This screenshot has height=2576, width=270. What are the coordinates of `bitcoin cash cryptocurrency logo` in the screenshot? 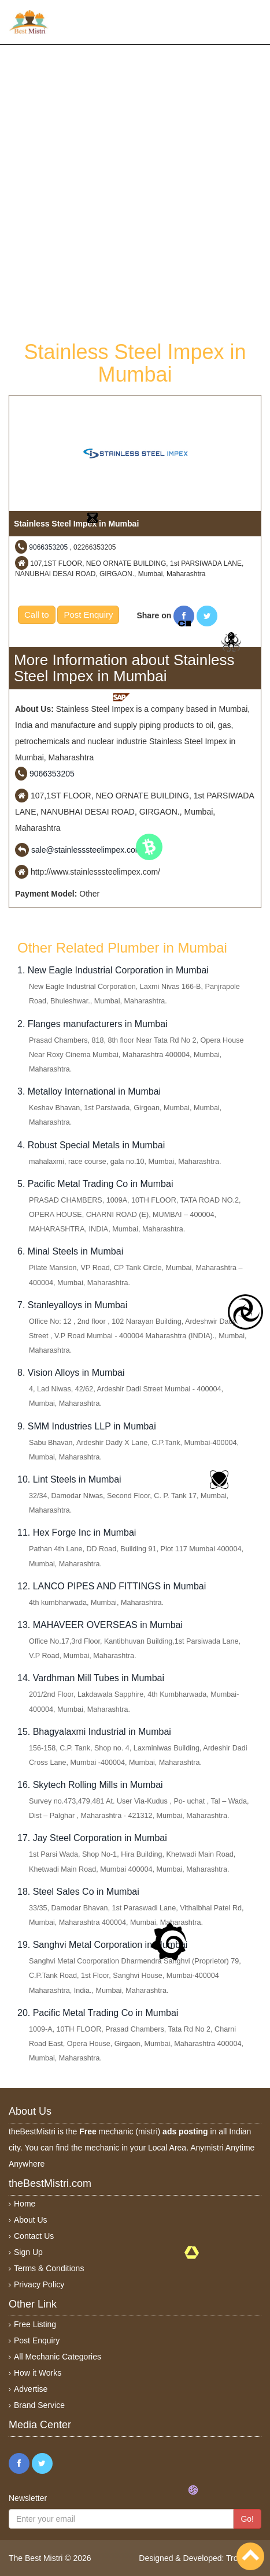 It's located at (149, 847).